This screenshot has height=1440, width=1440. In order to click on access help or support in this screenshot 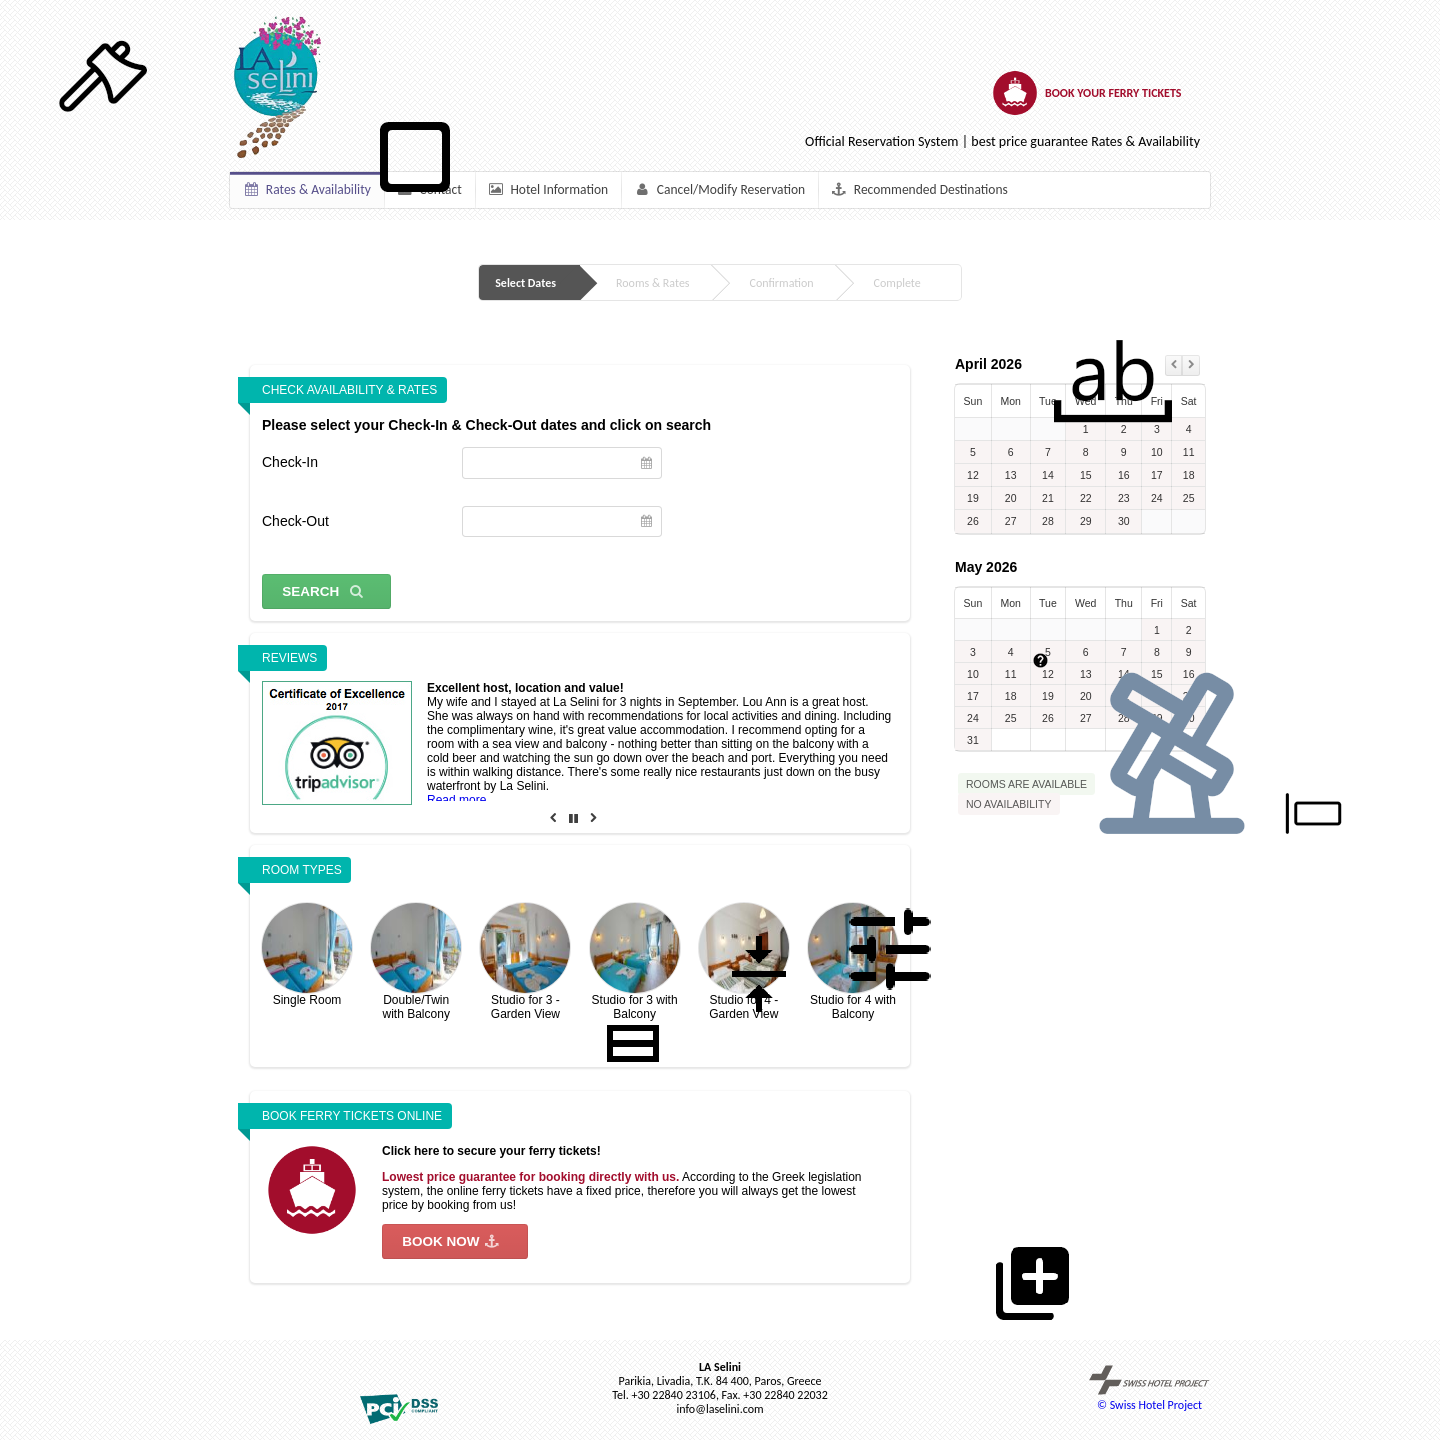, I will do `click(1040, 660)`.